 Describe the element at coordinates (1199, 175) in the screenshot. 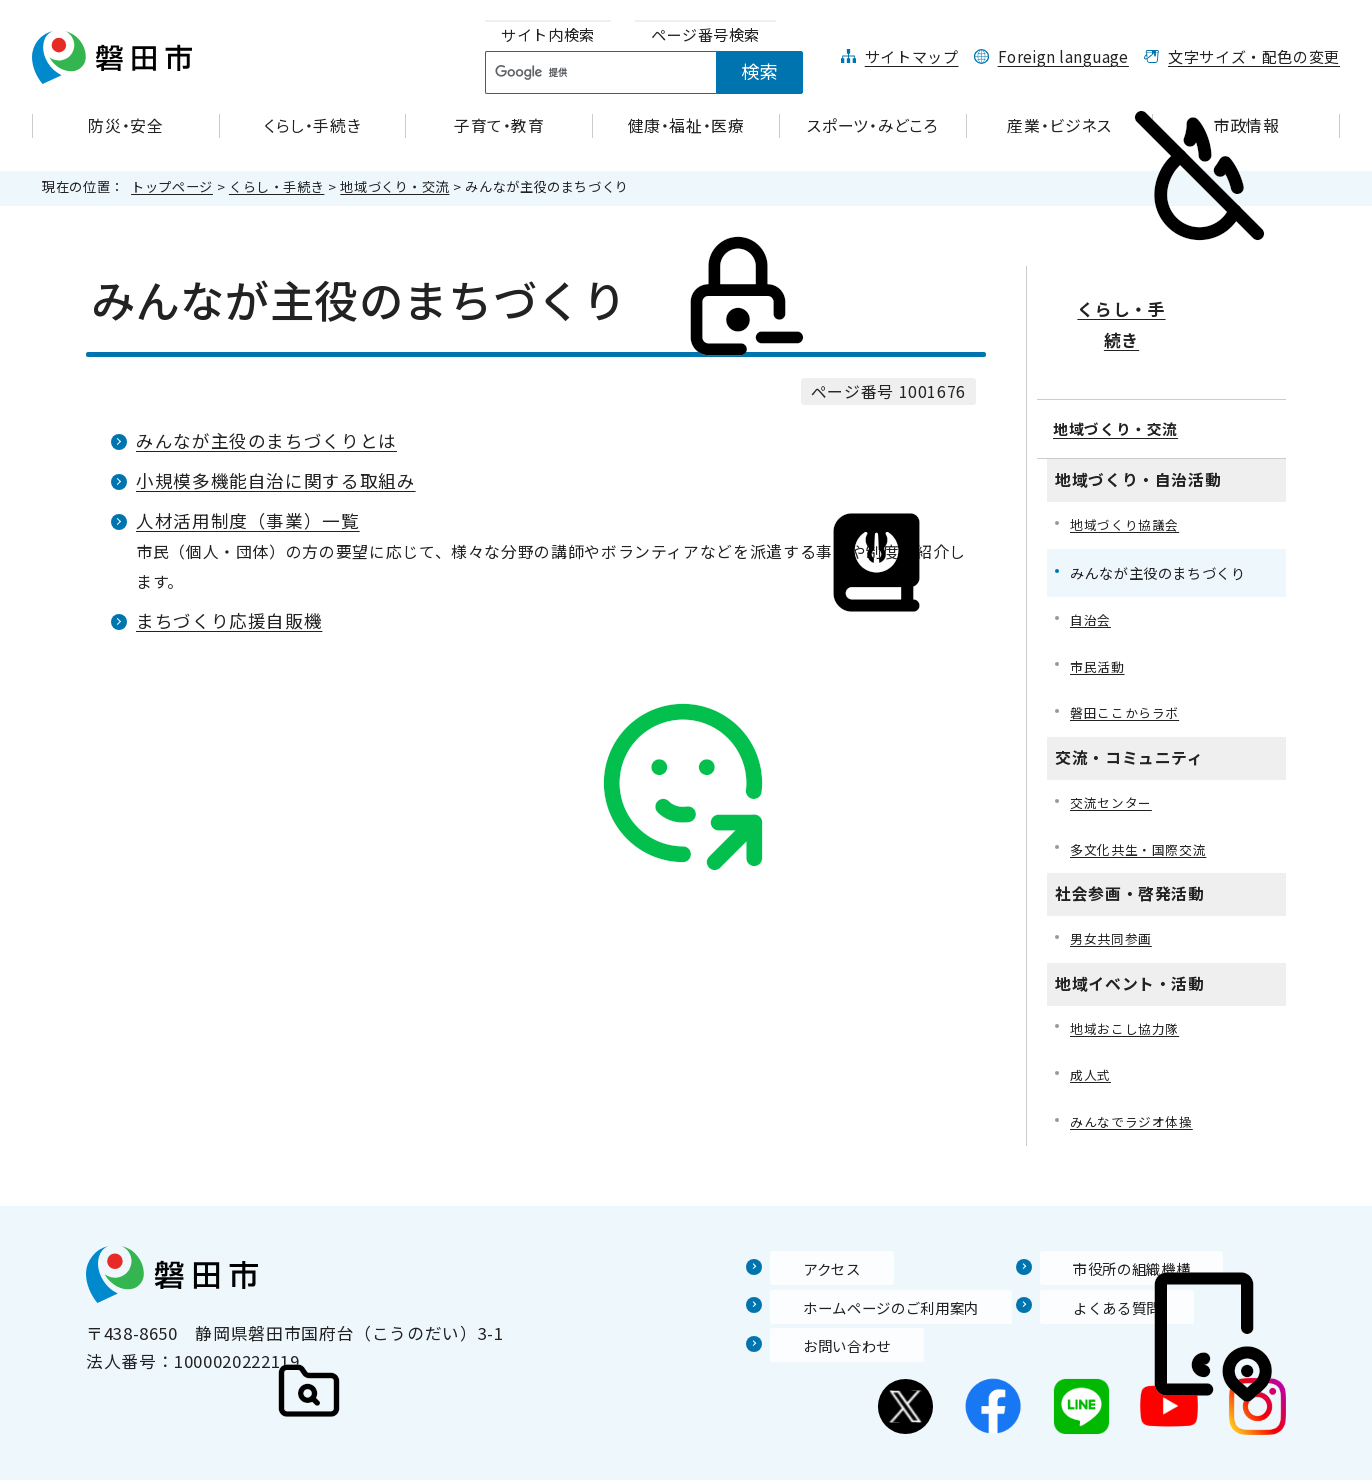

I see `disable hot or trending content` at that location.